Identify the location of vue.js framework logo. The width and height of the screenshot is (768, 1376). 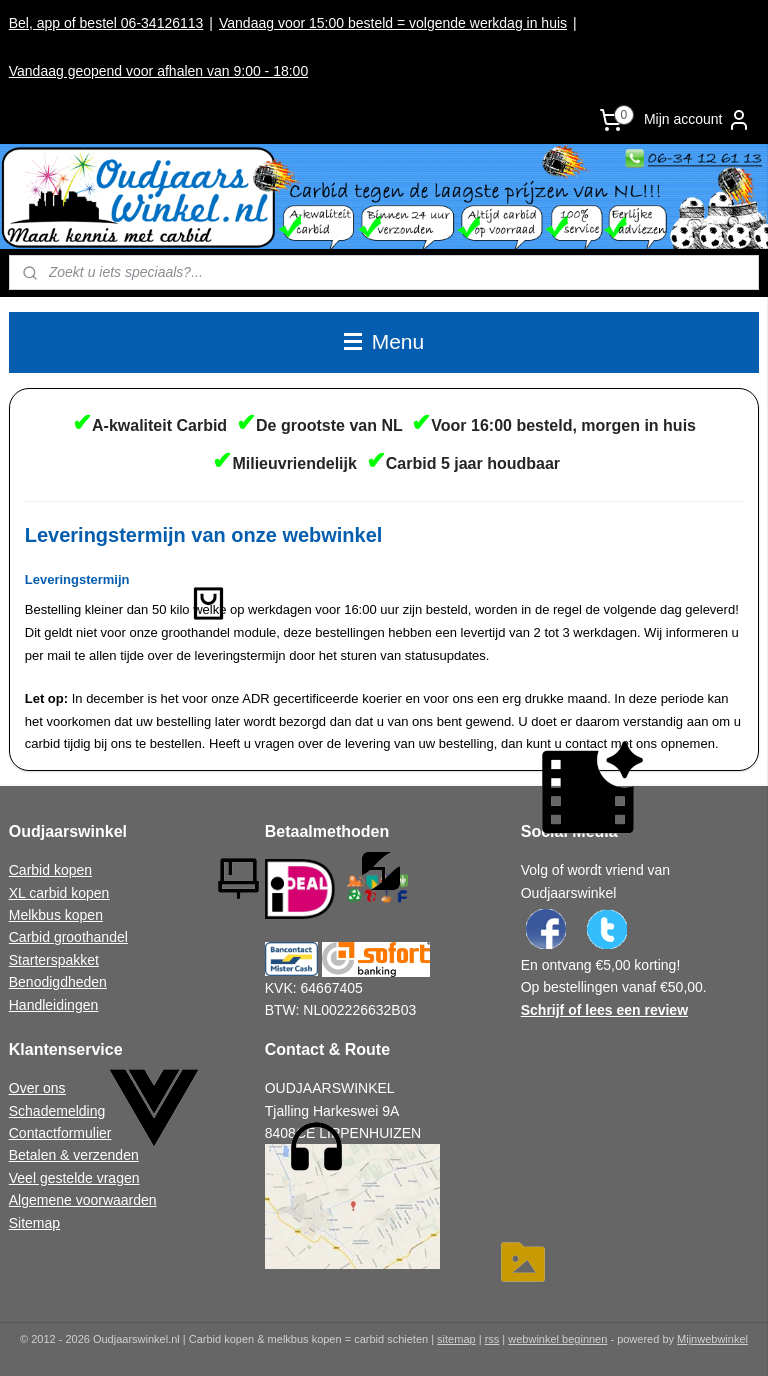
(154, 1106).